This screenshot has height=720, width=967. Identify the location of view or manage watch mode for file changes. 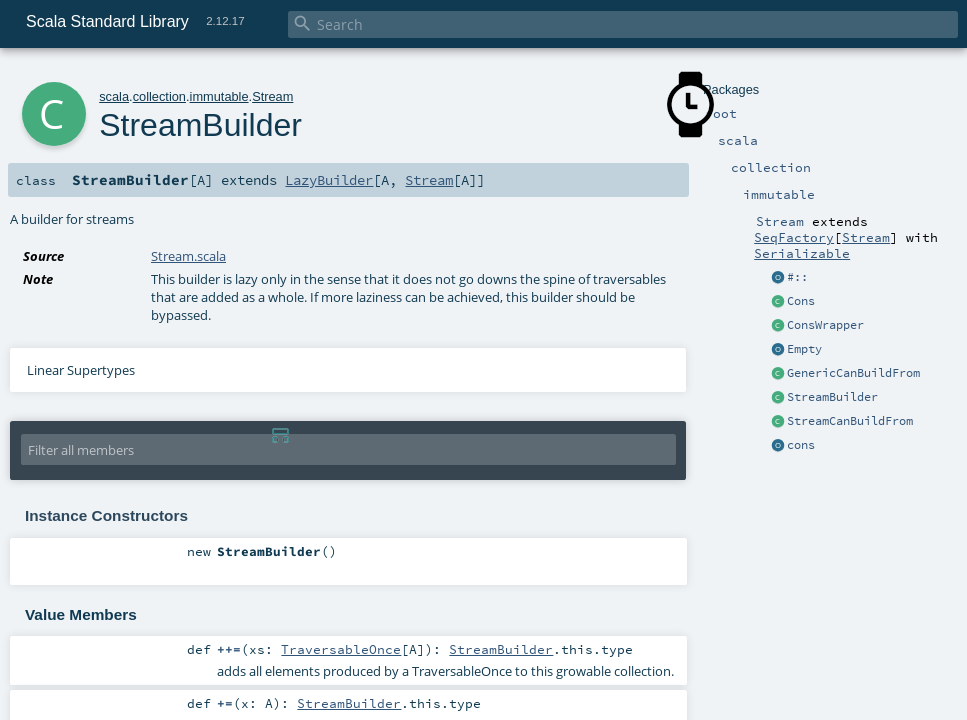
(690, 104).